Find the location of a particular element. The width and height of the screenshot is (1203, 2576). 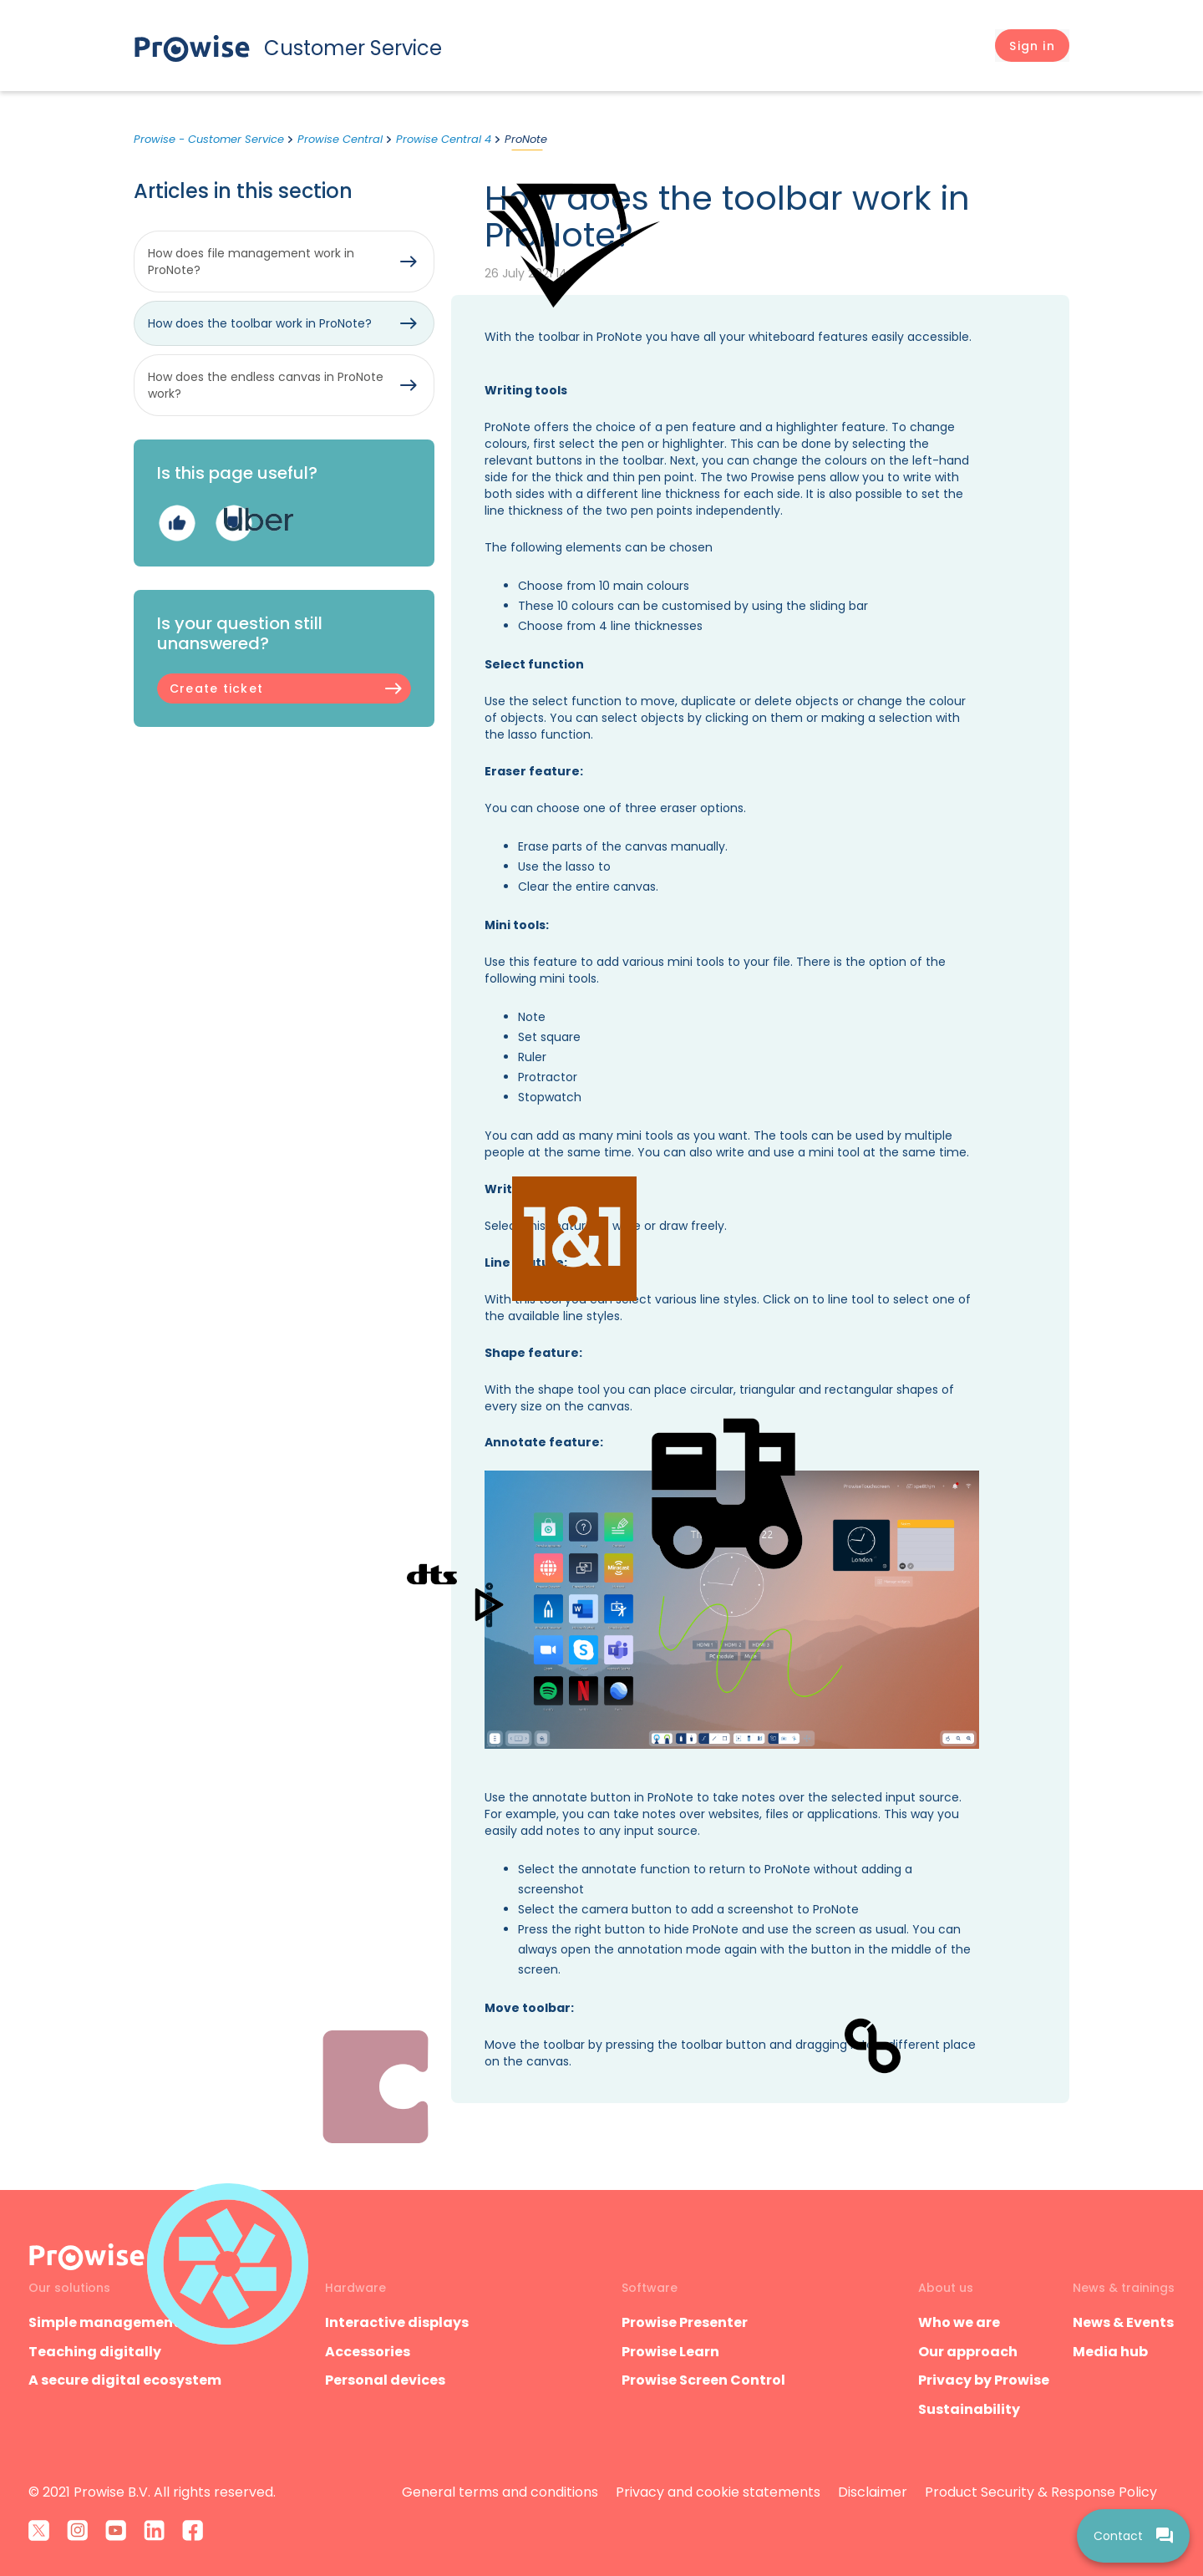

open the Uber app is located at coordinates (258, 519).